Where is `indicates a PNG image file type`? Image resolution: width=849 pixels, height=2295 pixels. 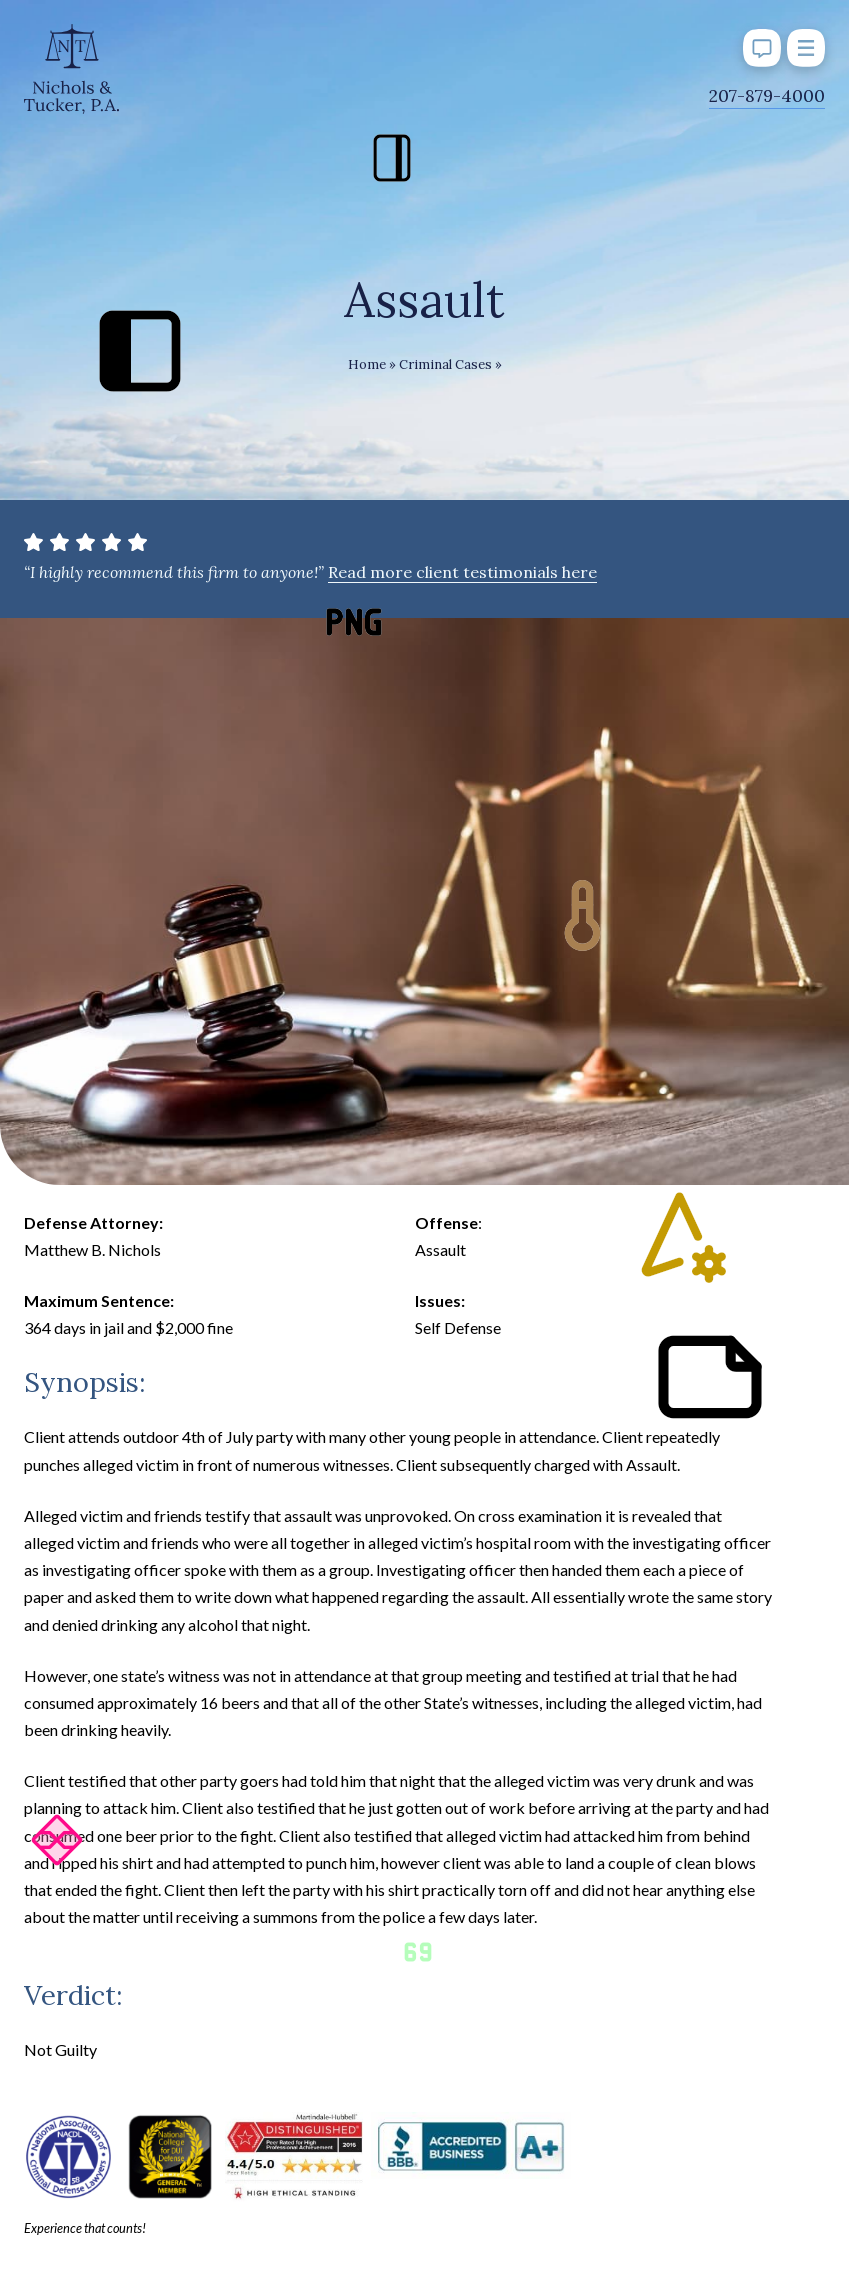 indicates a PNG image file type is located at coordinates (354, 622).